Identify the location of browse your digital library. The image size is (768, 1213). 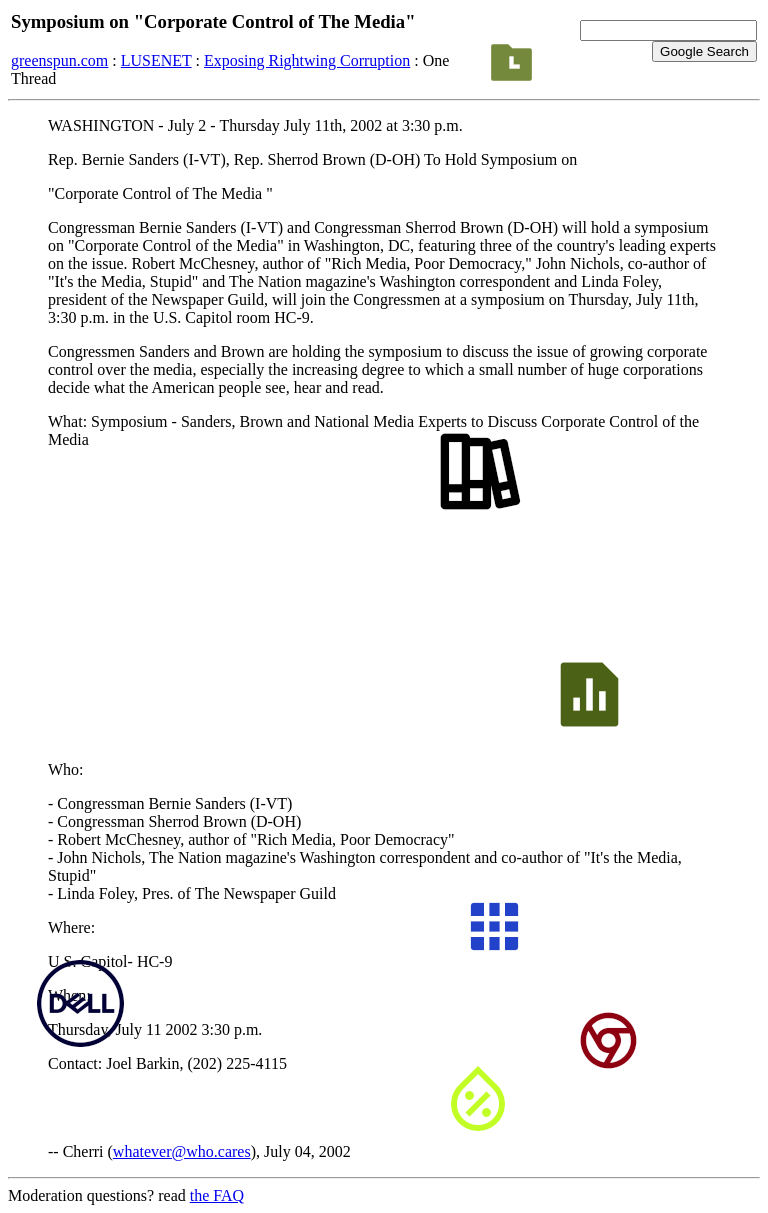
(478, 471).